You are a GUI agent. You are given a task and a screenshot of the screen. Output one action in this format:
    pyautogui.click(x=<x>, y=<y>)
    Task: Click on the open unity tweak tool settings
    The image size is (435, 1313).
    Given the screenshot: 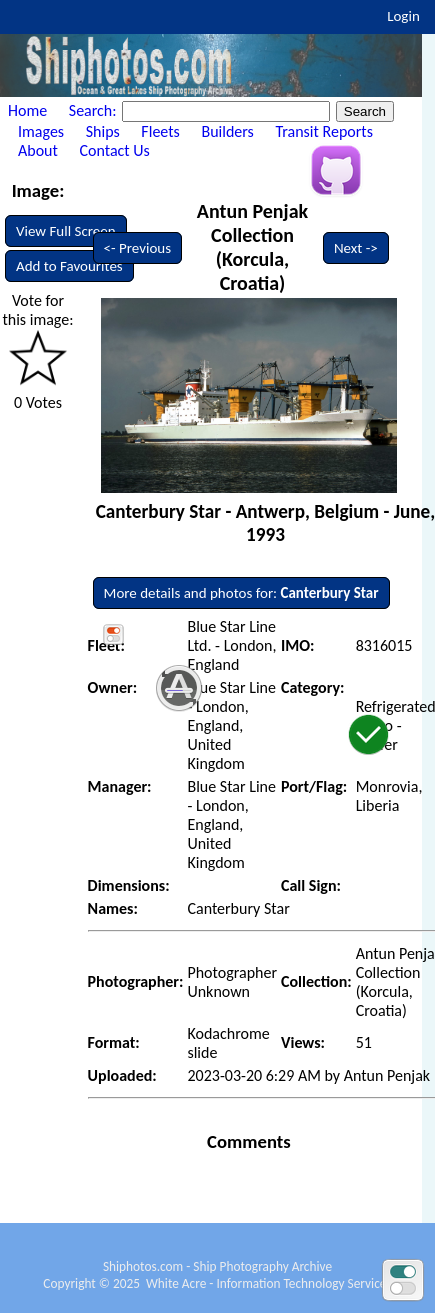 What is the action you would take?
    pyautogui.click(x=403, y=1280)
    